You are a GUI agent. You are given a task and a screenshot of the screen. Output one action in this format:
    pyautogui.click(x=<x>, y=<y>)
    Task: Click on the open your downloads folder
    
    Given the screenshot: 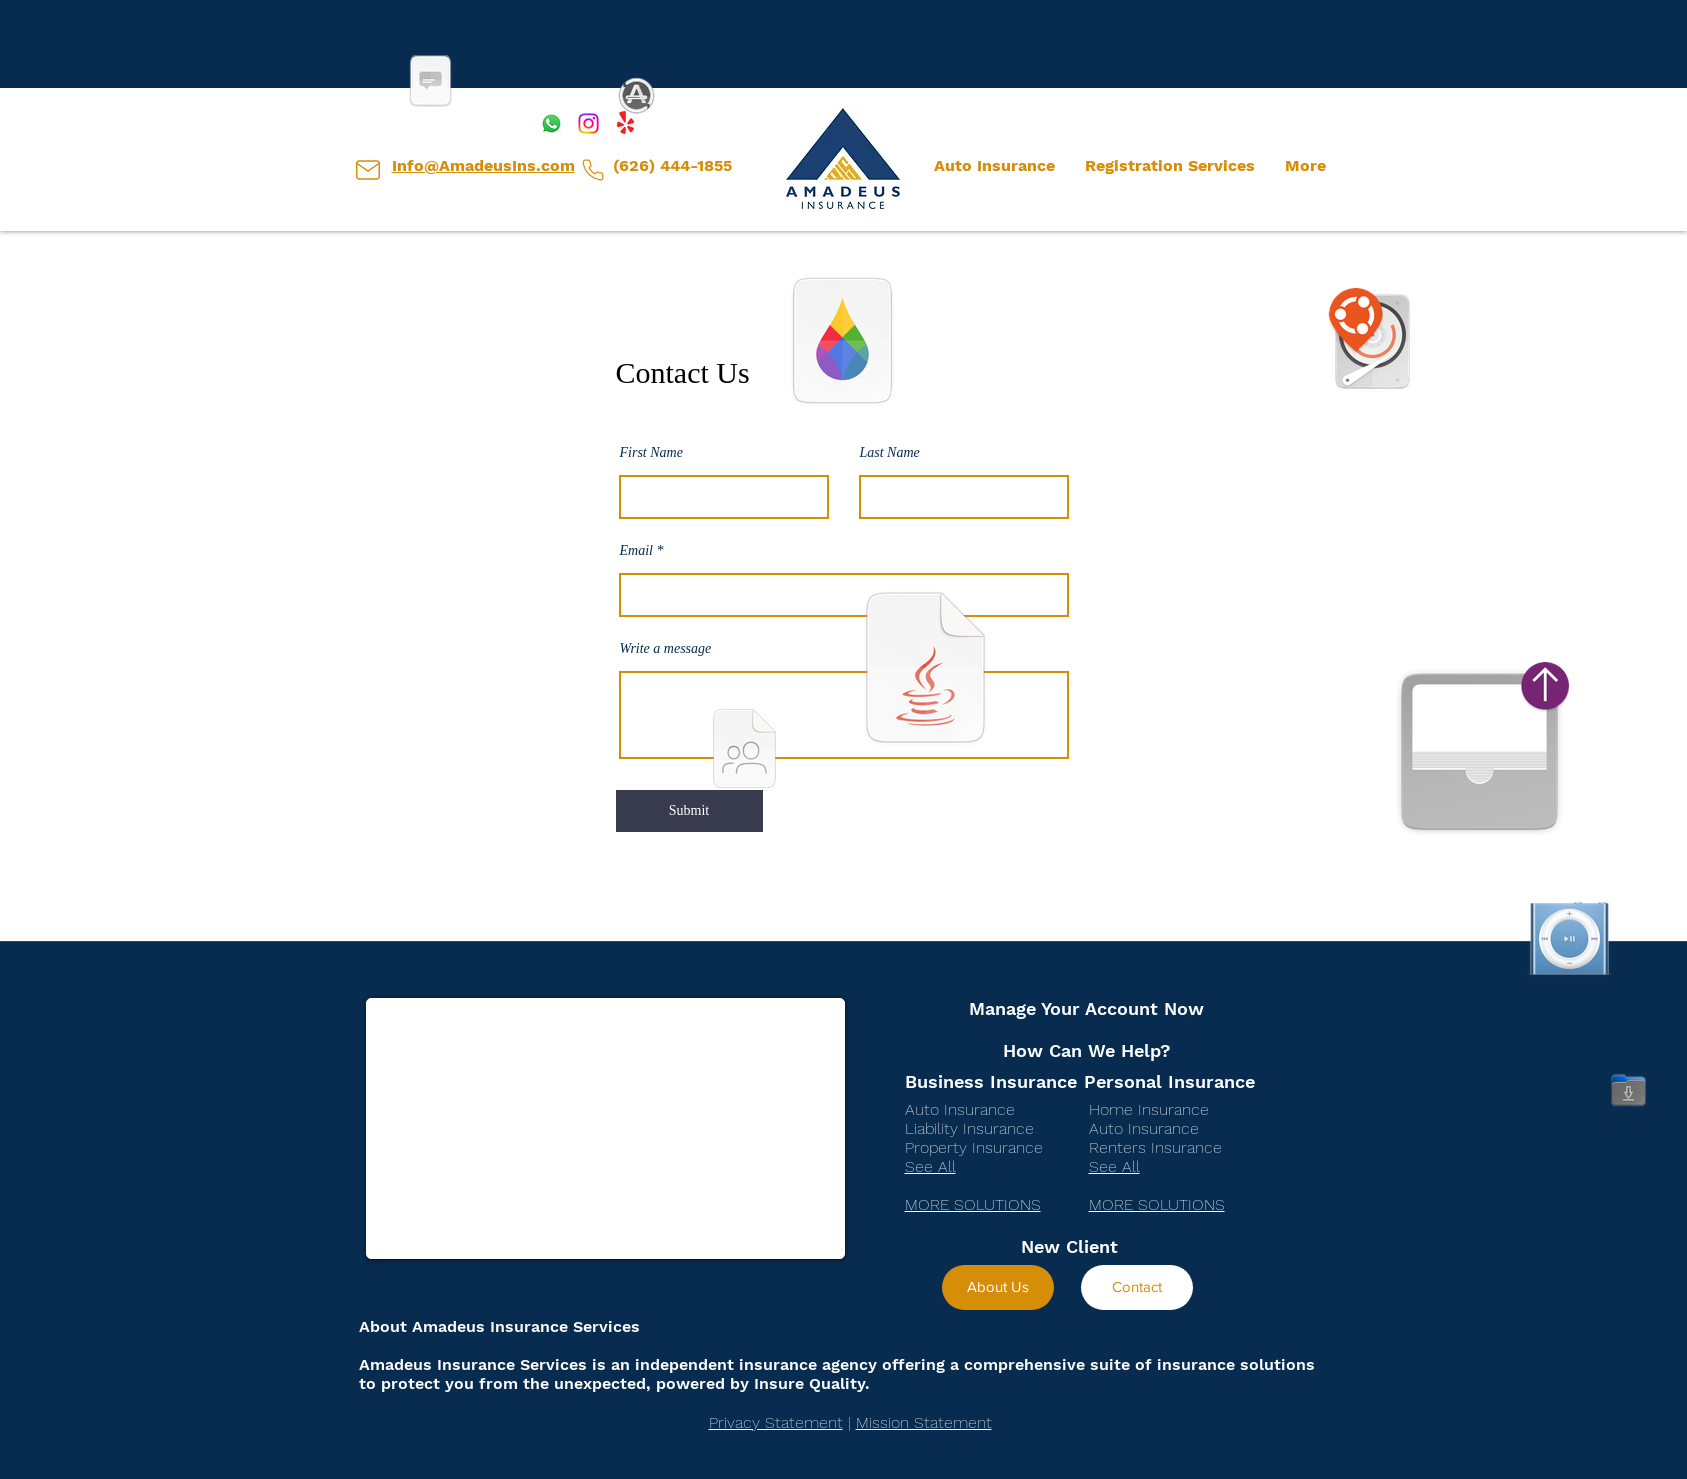 What is the action you would take?
    pyautogui.click(x=1628, y=1089)
    